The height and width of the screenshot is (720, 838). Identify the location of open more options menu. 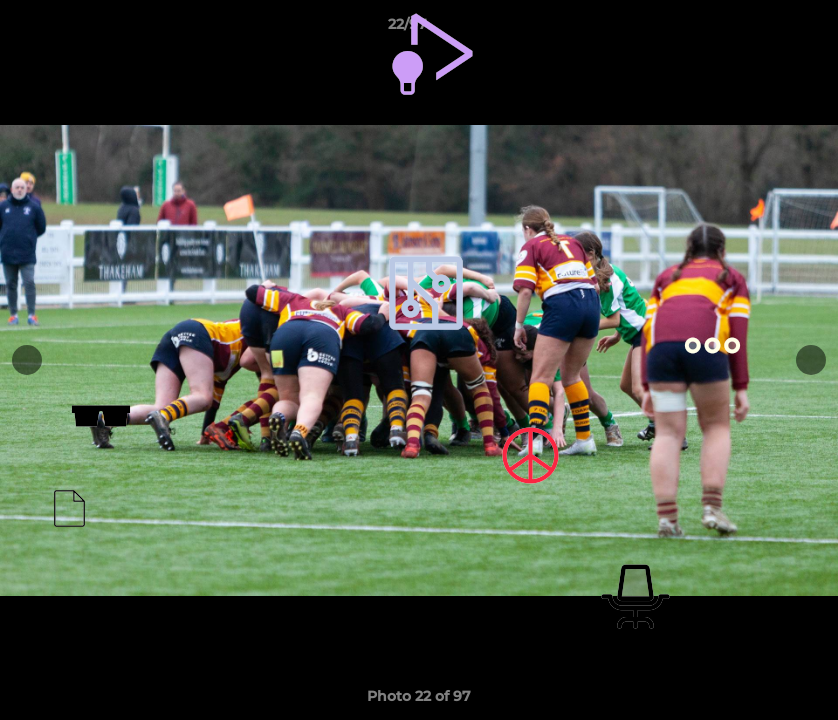
(712, 345).